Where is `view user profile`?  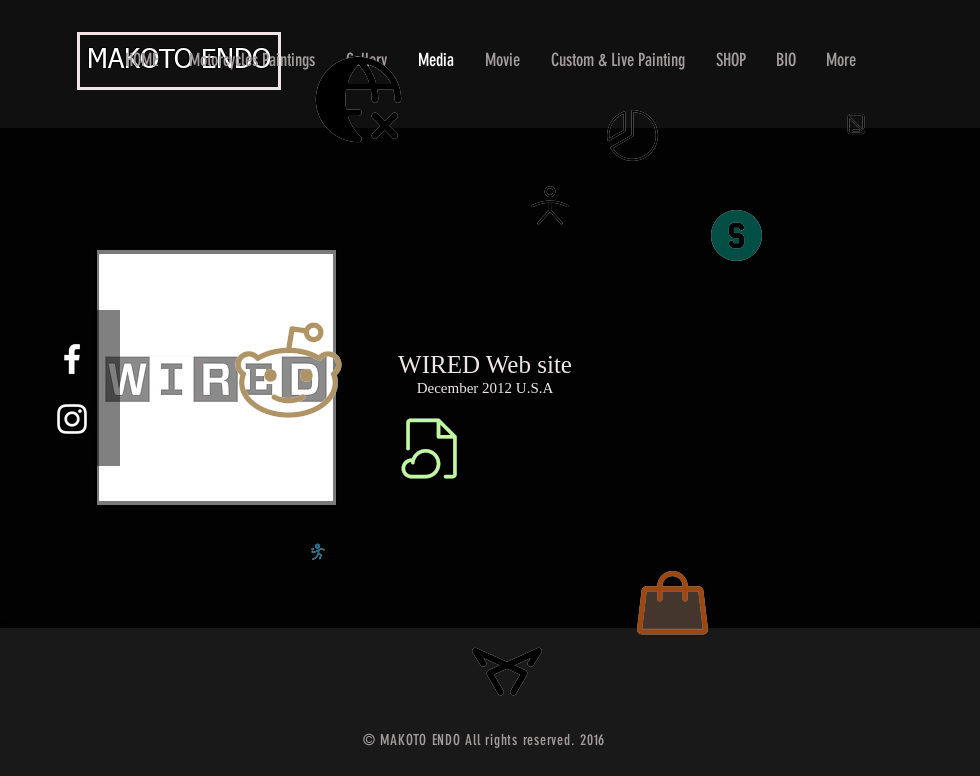
view user profile is located at coordinates (550, 206).